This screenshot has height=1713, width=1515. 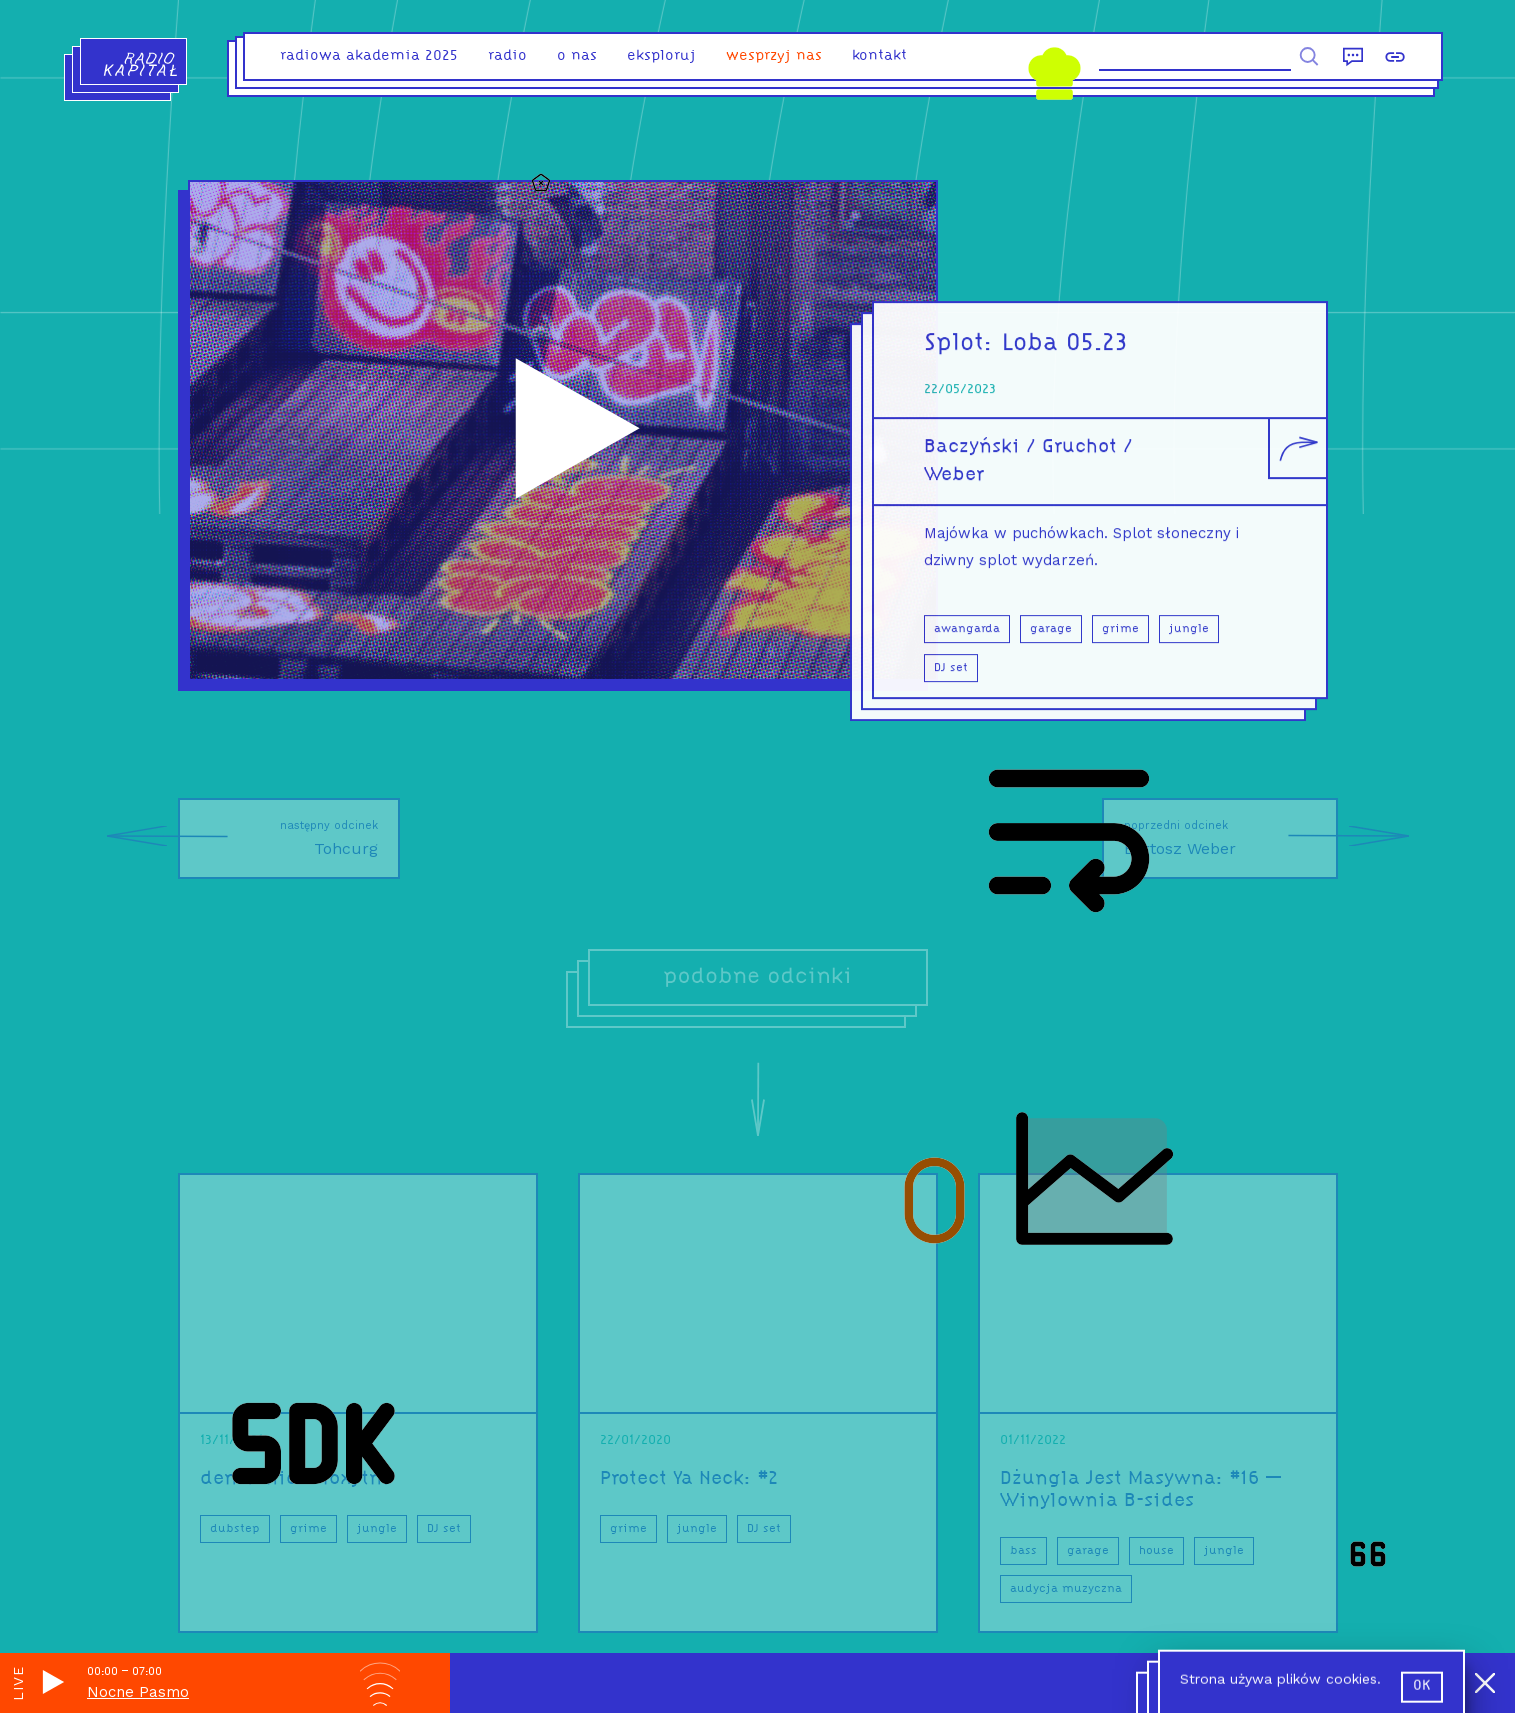 I want to click on toggle text wrapping in a document or editor, so click(x=1069, y=832).